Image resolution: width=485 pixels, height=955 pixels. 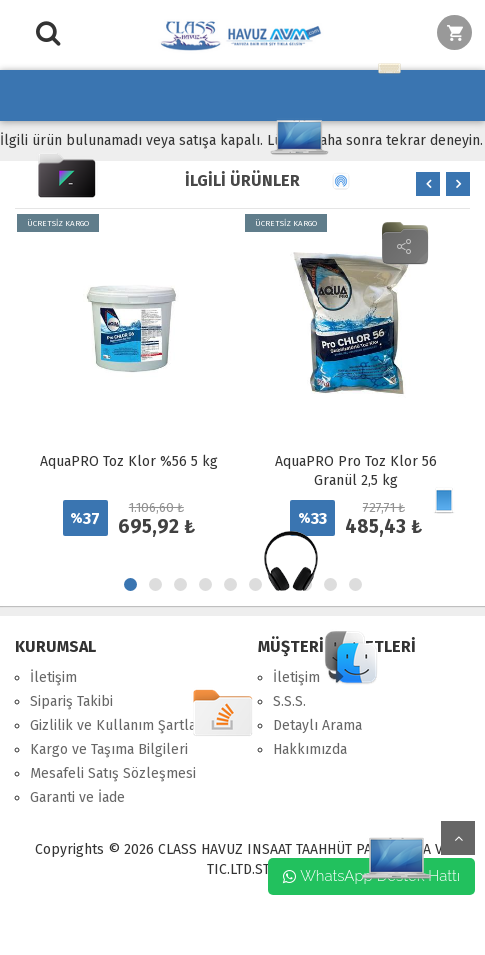 What do you see at coordinates (396, 857) in the screenshot?
I see `represents a powerbook g4 17-inch device` at bounding box center [396, 857].